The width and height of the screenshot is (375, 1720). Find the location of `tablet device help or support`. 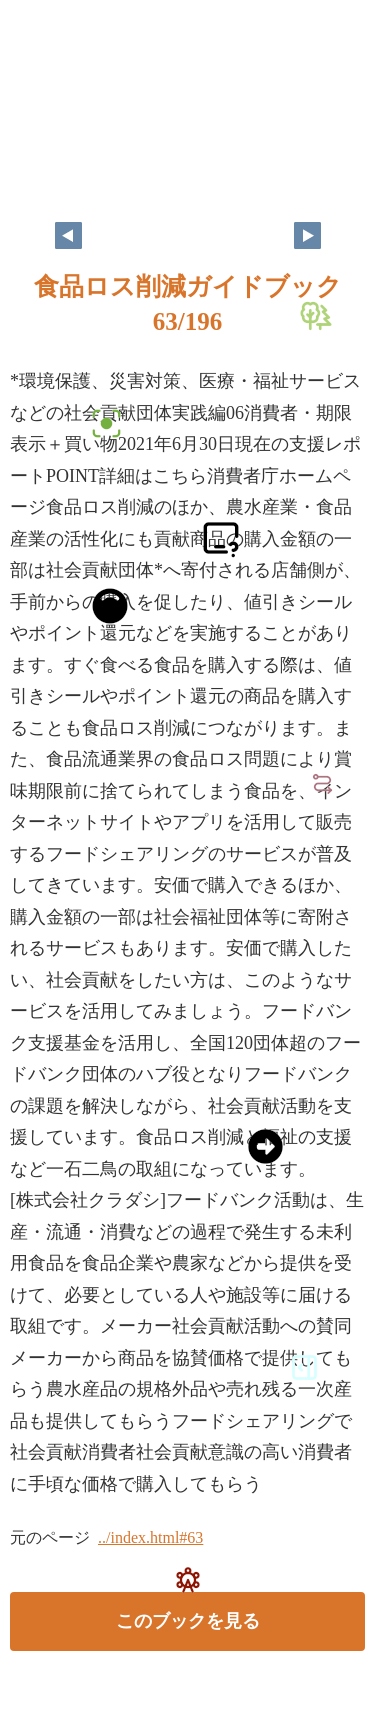

tablet device help or support is located at coordinates (221, 538).